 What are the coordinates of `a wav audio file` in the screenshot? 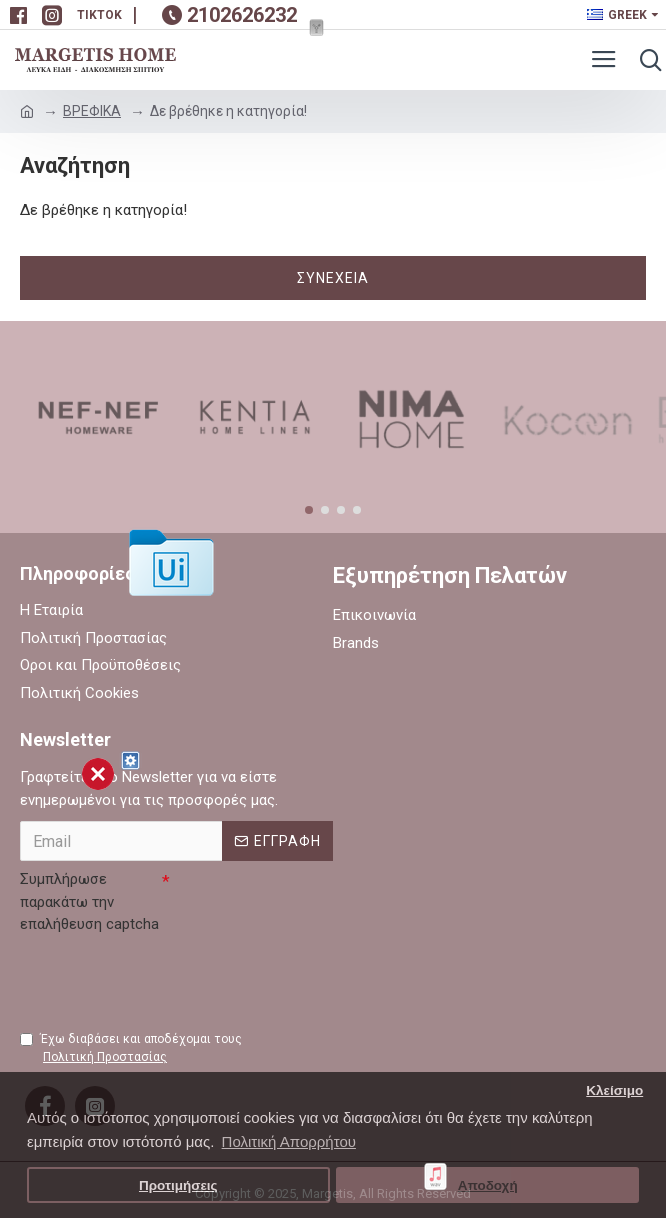 It's located at (435, 1176).